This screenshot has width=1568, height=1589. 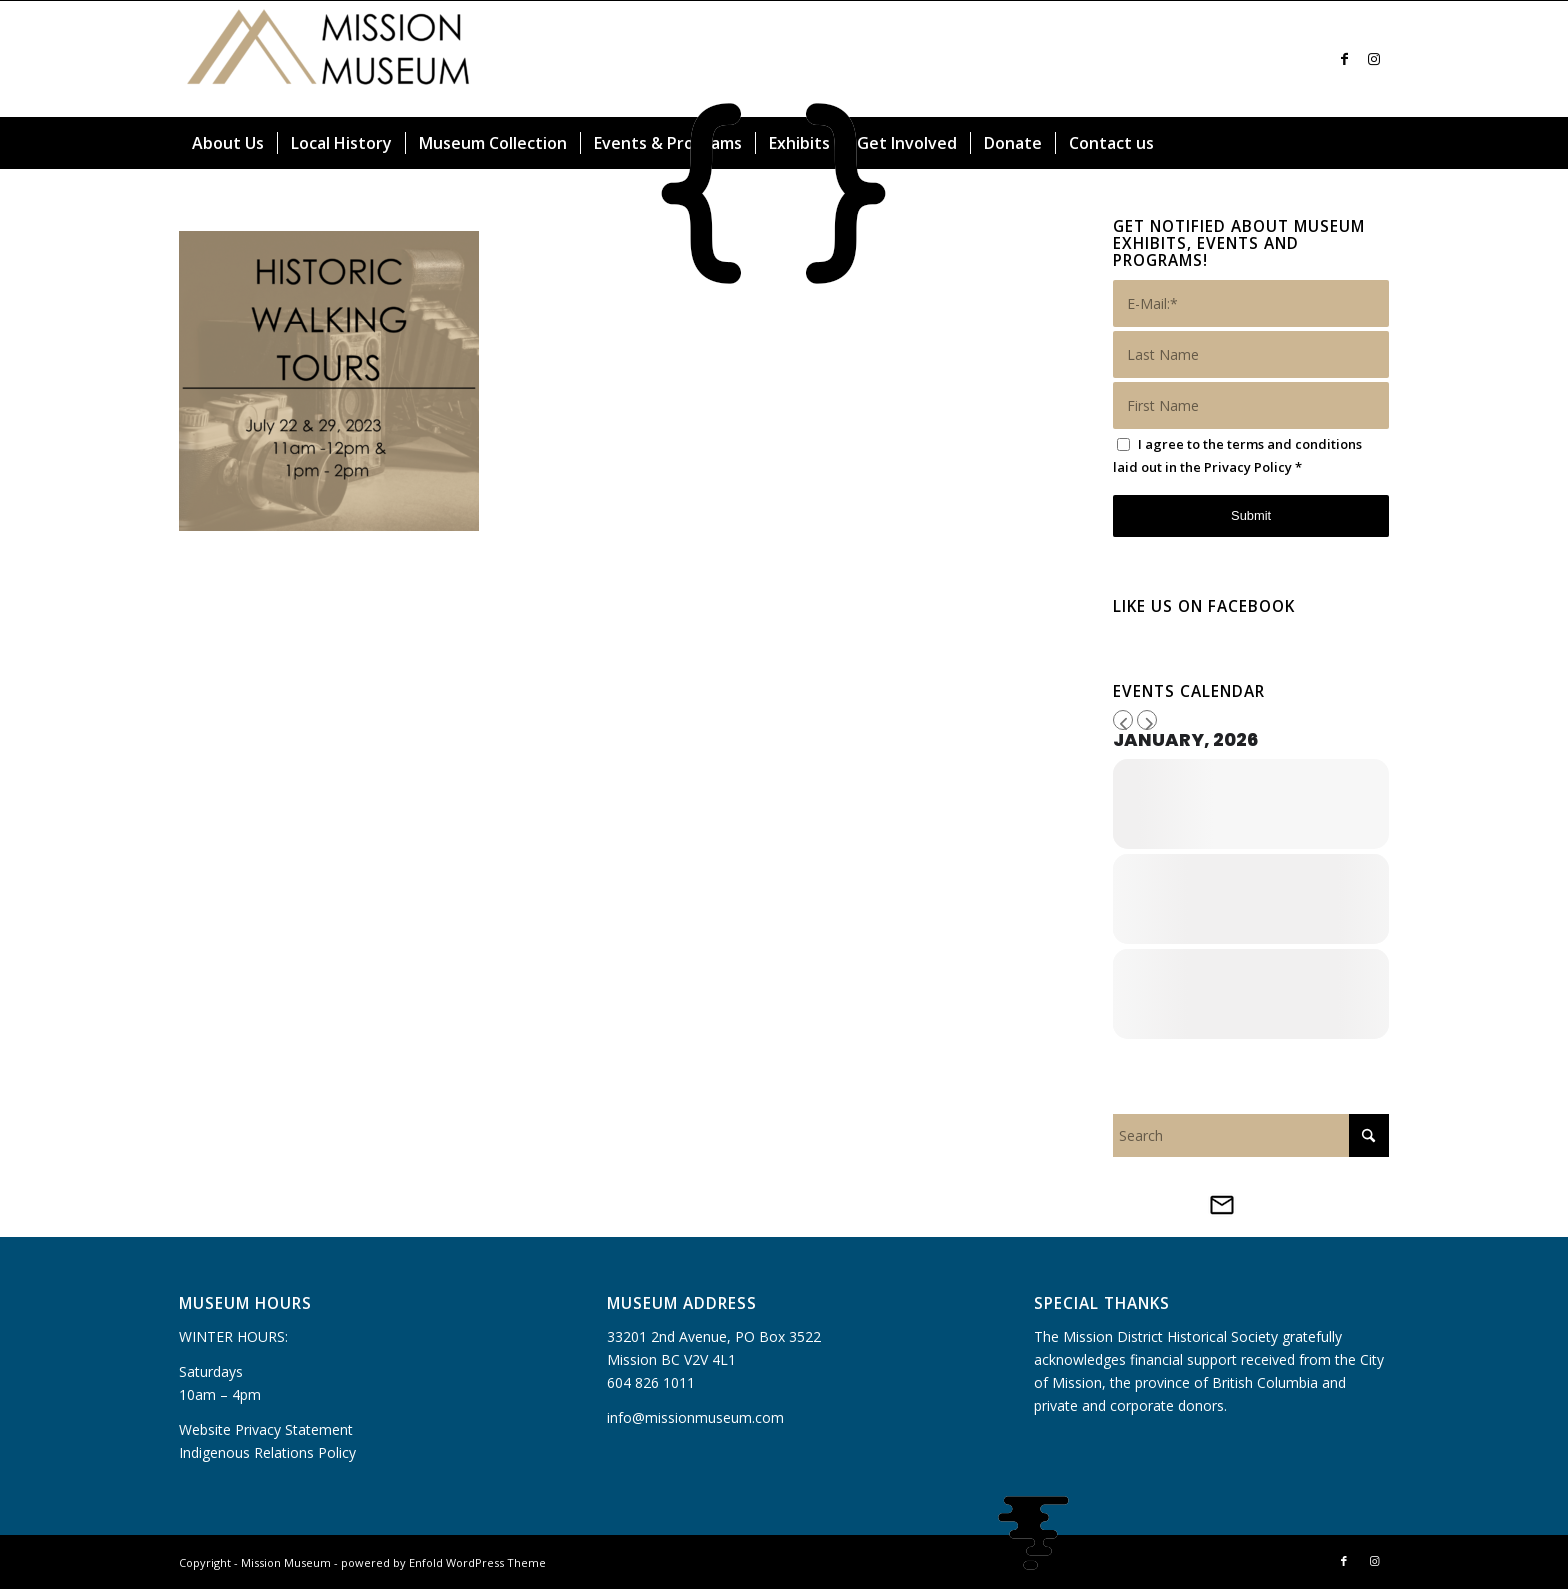 What do you see at coordinates (1032, 1530) in the screenshot?
I see `indicates severe weather alert or tornado warning` at bounding box center [1032, 1530].